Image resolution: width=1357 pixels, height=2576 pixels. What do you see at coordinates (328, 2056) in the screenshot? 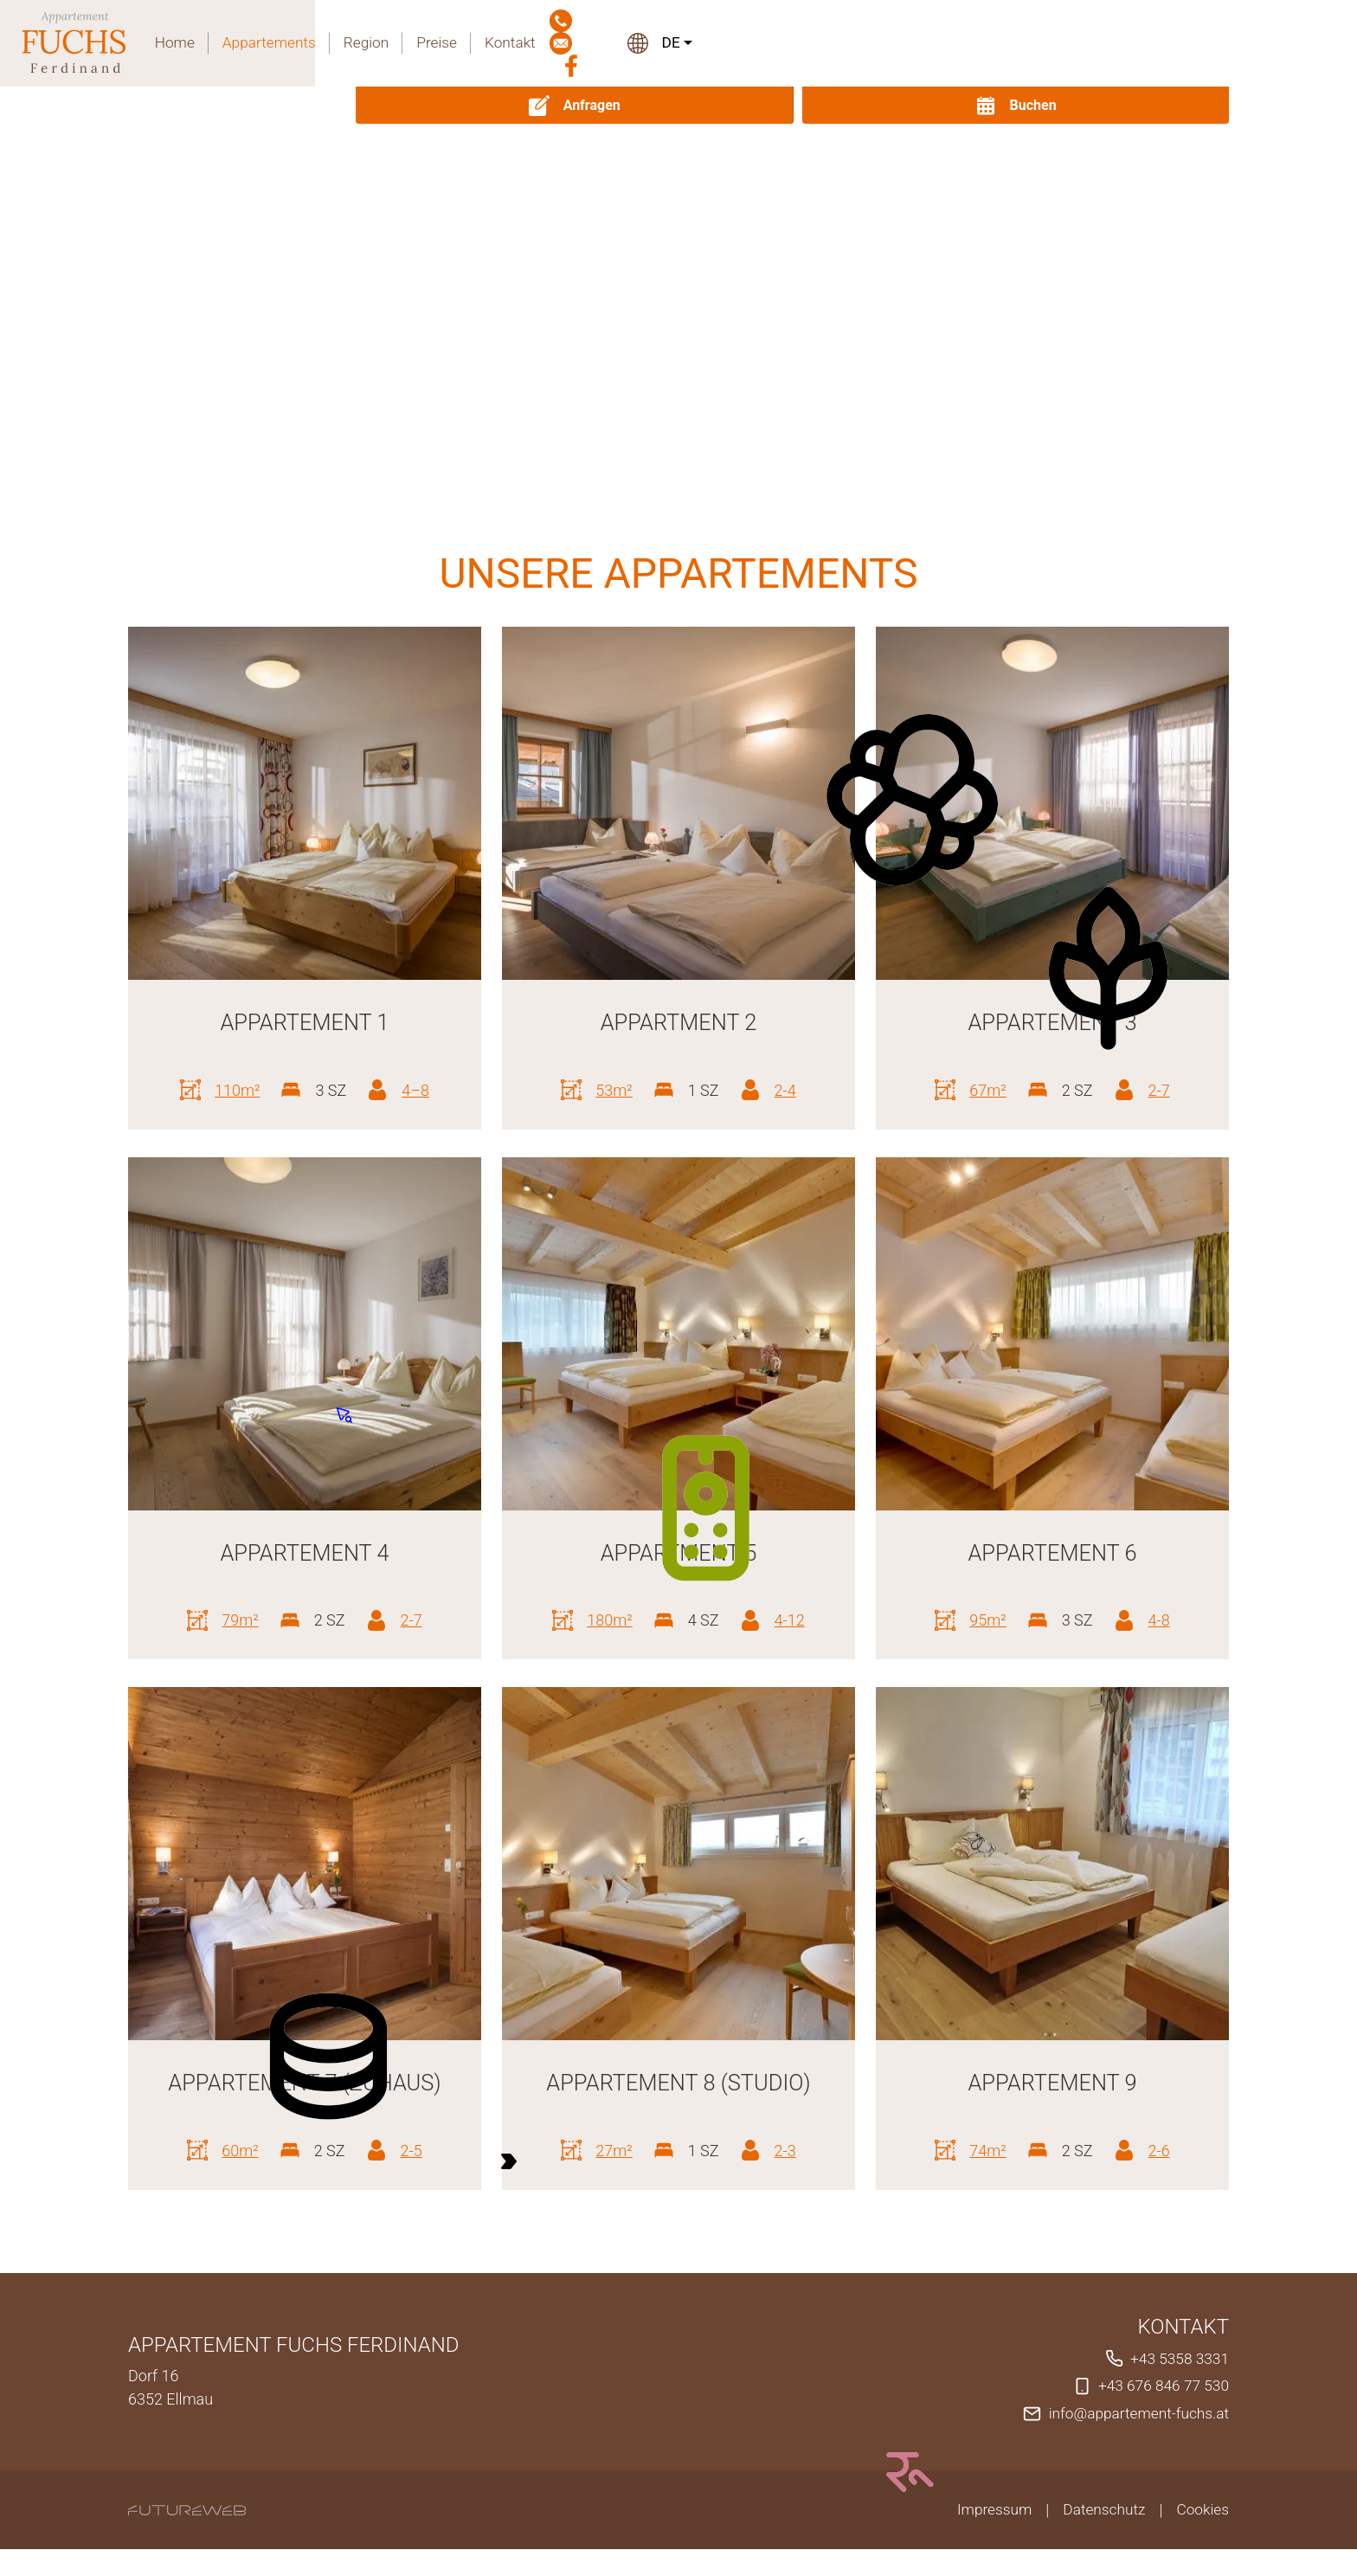
I see `access database or data storage` at bounding box center [328, 2056].